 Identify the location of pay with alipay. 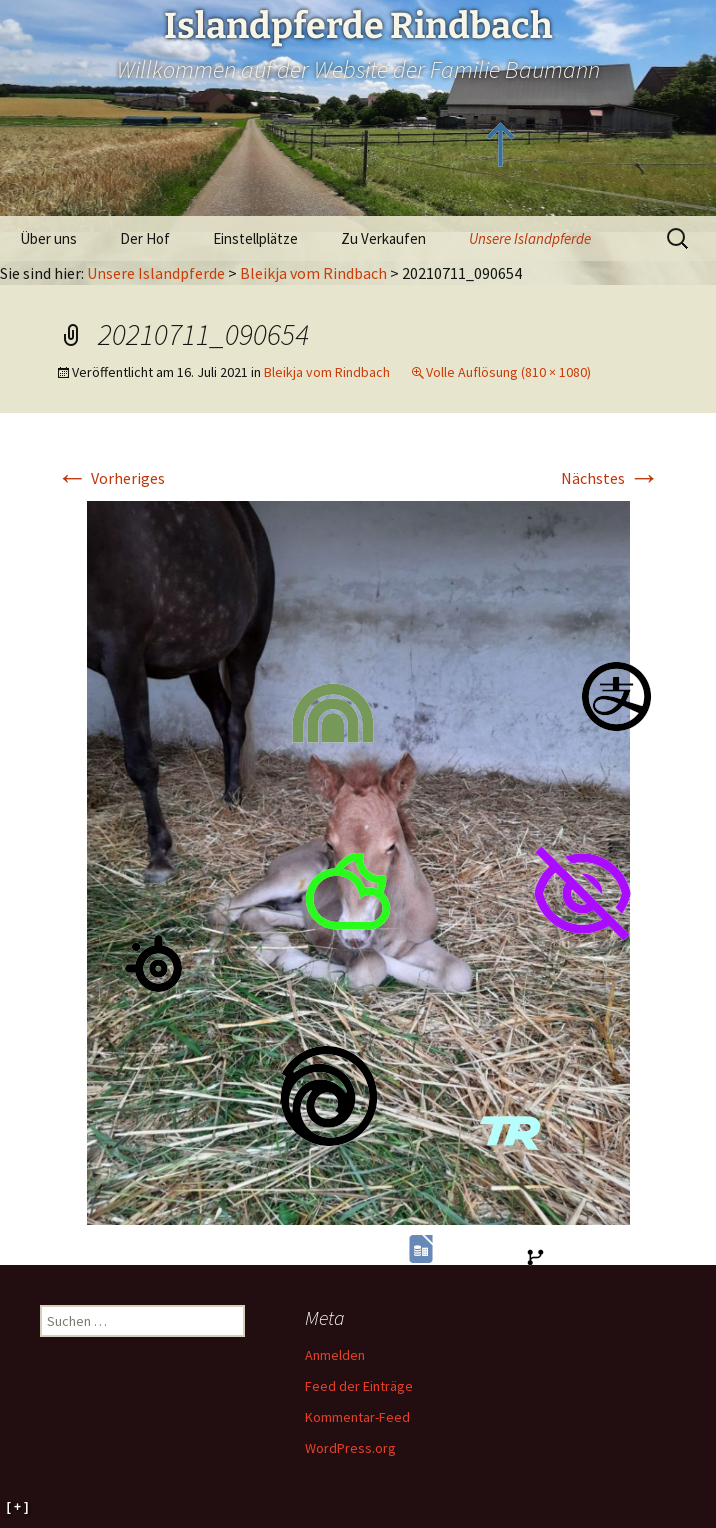
(616, 696).